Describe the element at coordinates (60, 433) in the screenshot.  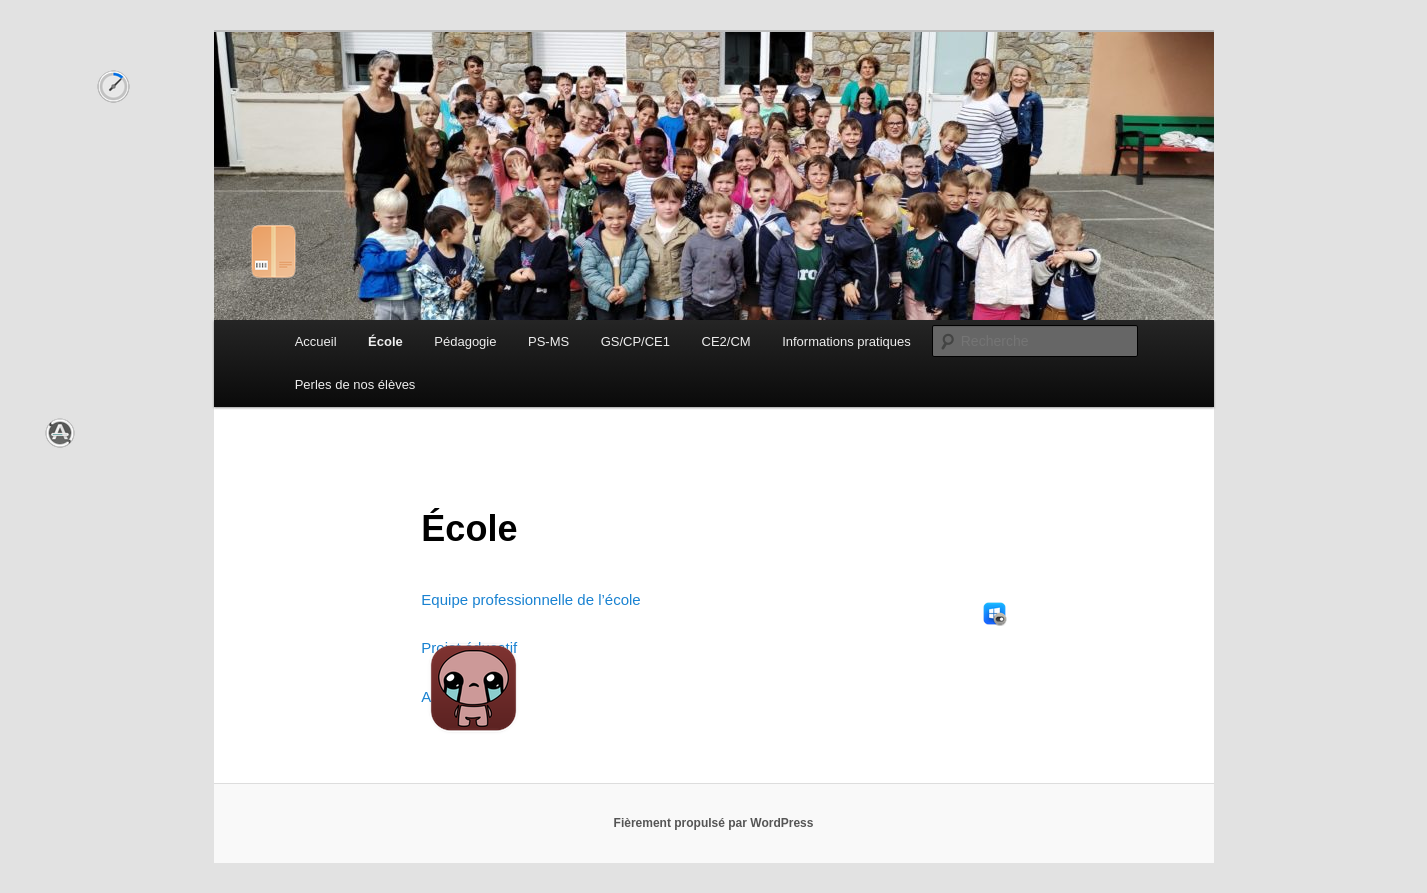
I see `open the software updater application` at that location.